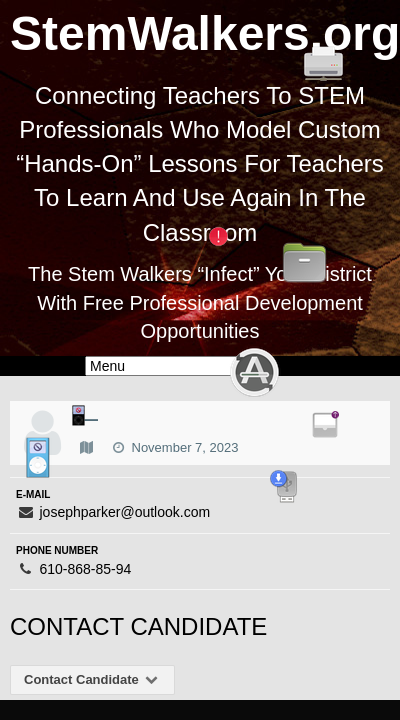 Image resolution: width=400 pixels, height=720 pixels. I want to click on open the software updater application, so click(254, 372).